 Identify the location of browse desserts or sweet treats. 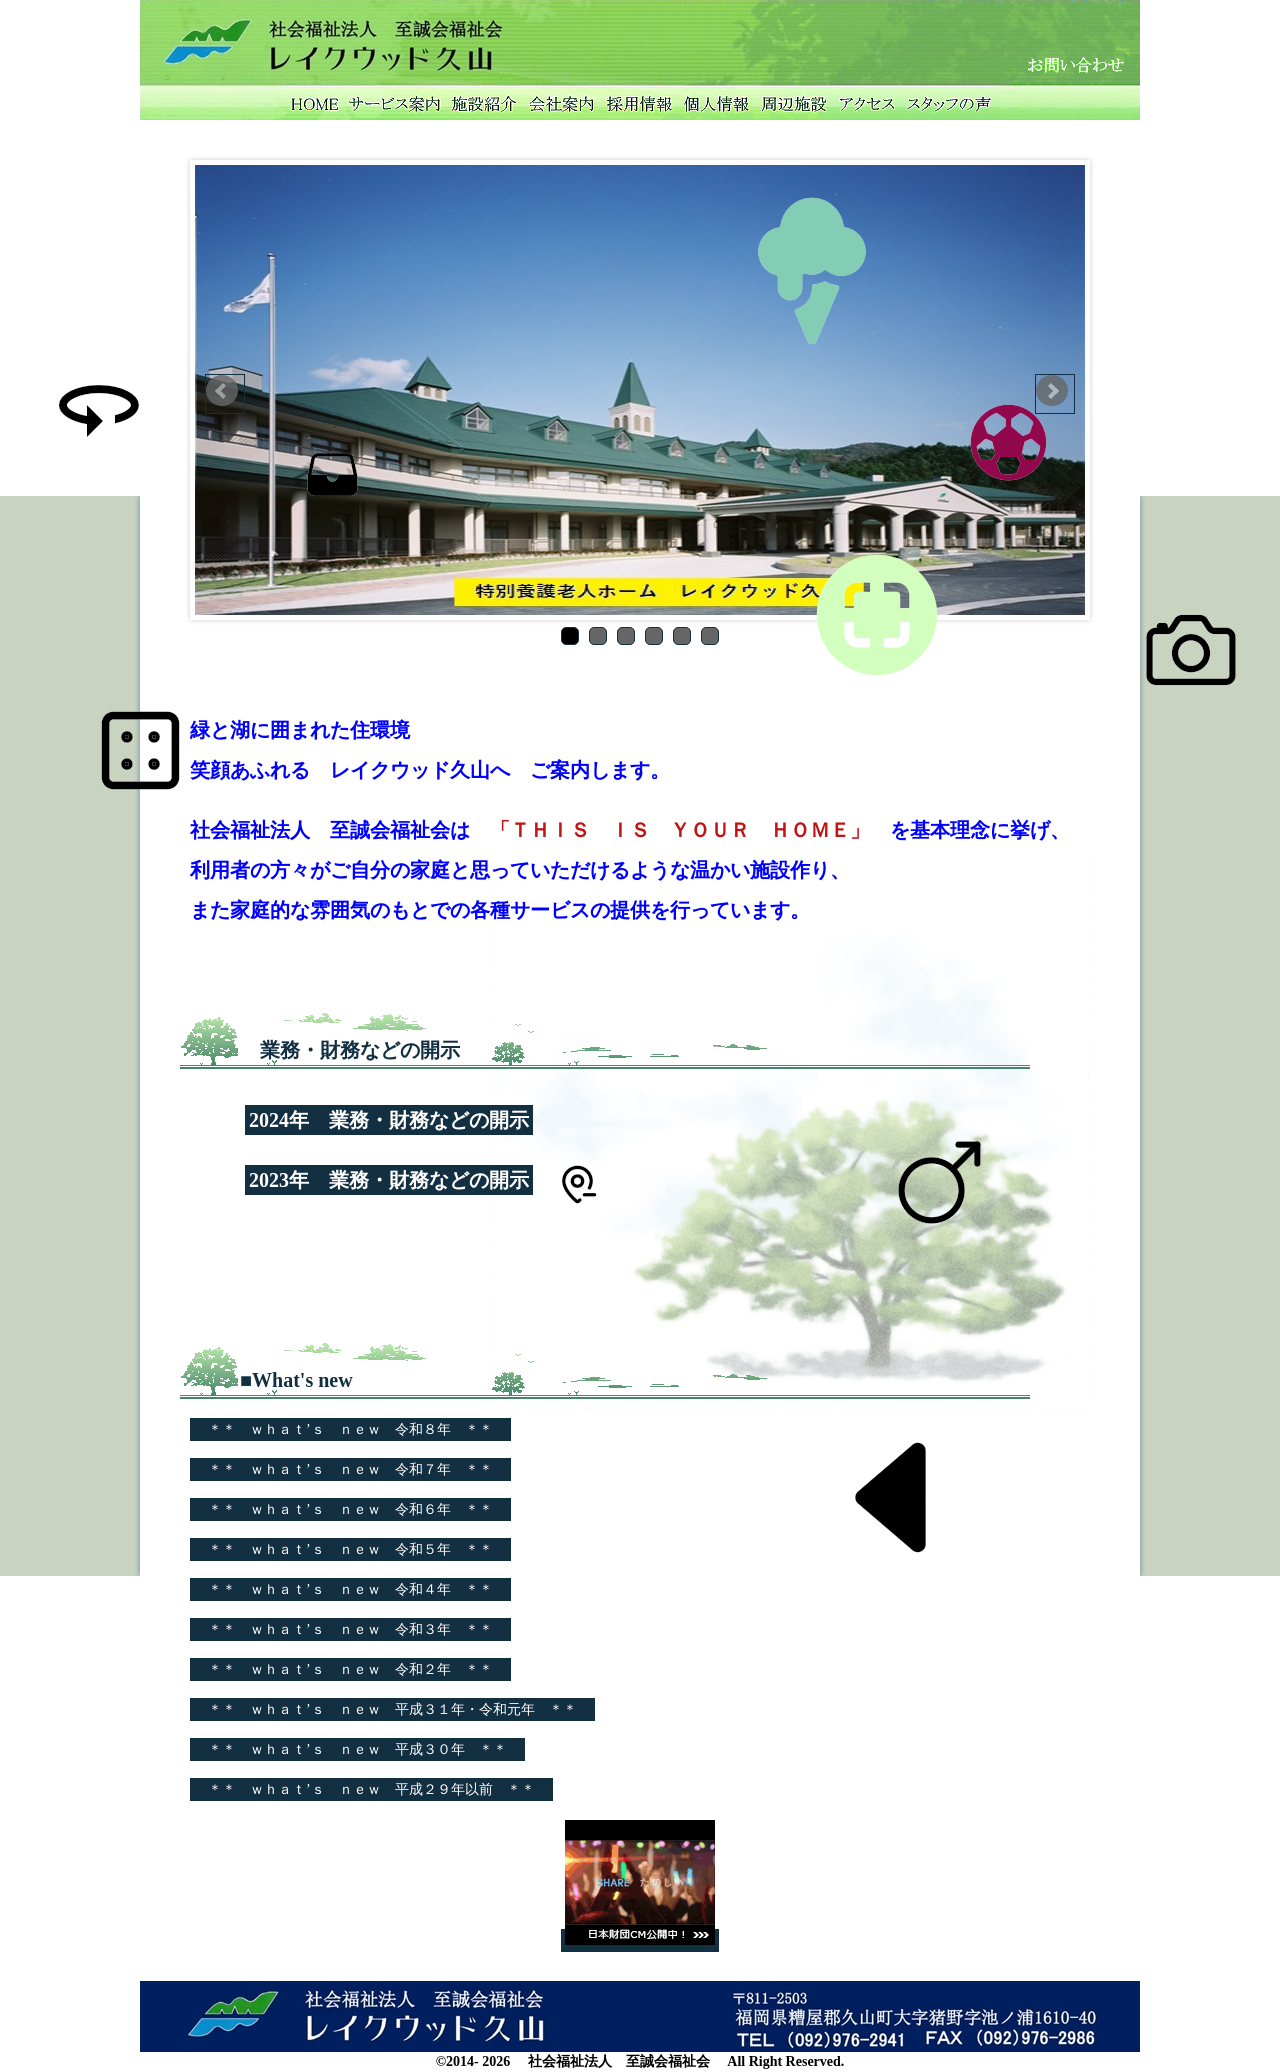
(812, 271).